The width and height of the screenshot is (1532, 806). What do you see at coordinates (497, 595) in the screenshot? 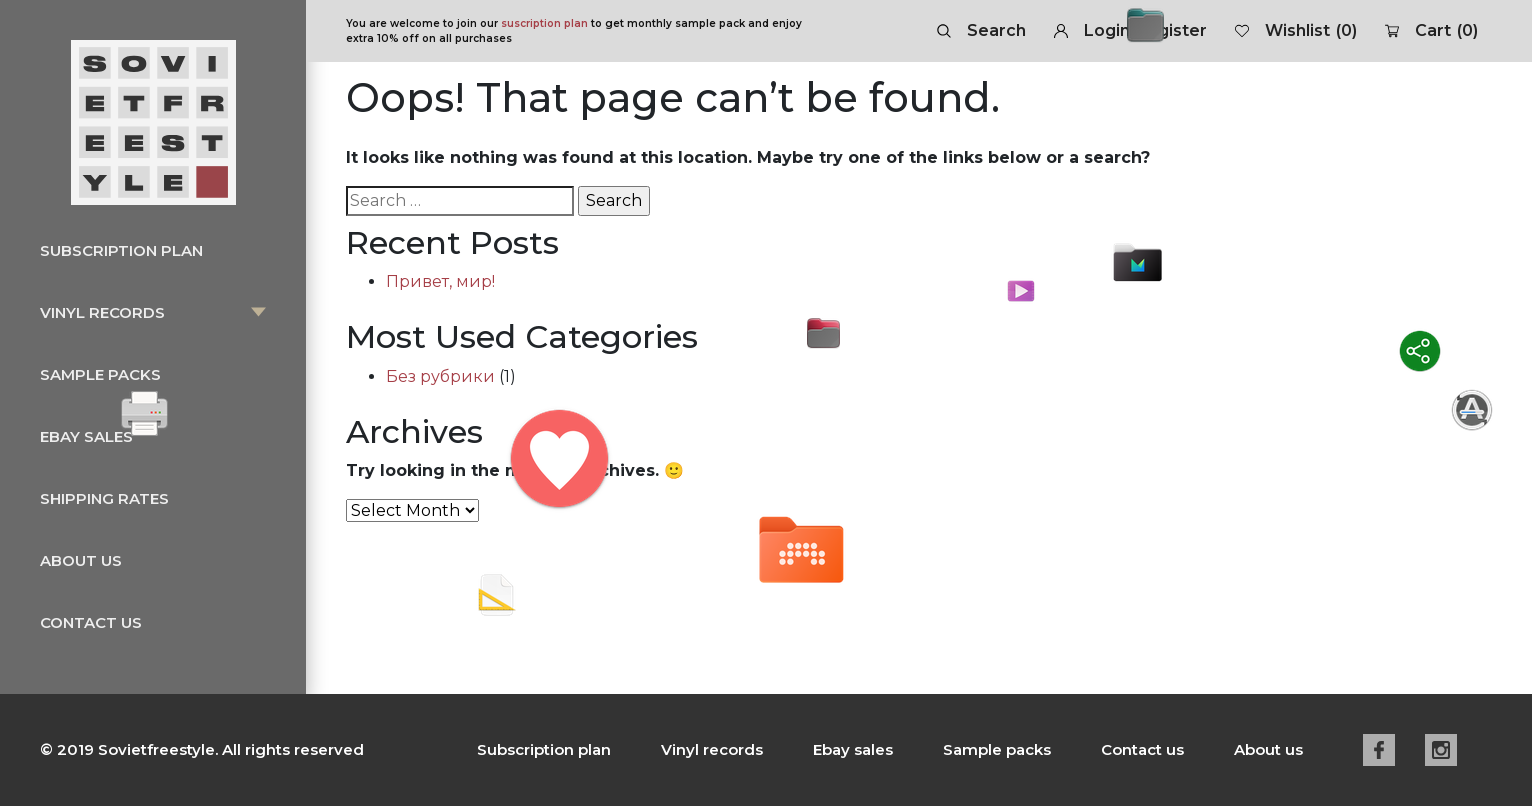
I see `configure page layout and dimensions` at bounding box center [497, 595].